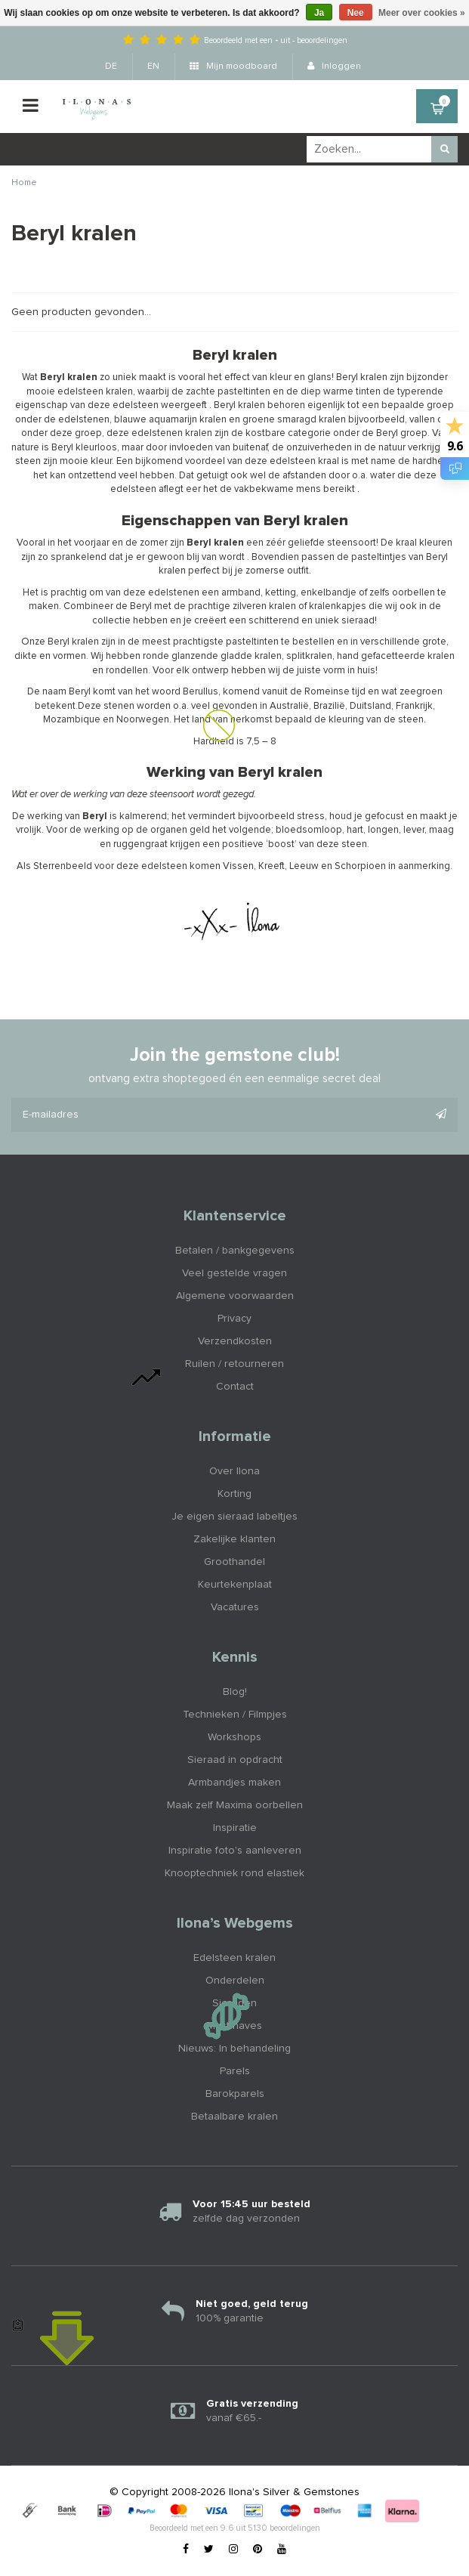  What do you see at coordinates (227, 2016) in the screenshot?
I see `access candy crush or similar game` at bounding box center [227, 2016].